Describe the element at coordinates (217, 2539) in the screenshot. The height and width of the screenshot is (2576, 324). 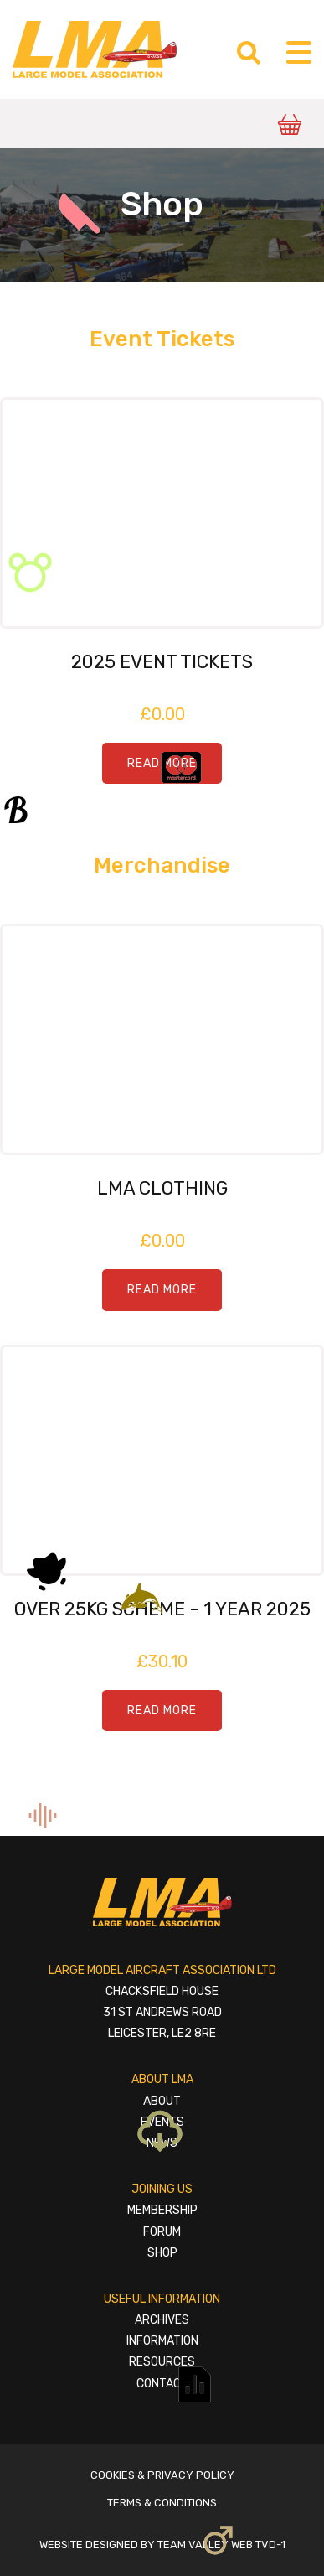
I see `indicates male or masculine gender option` at that location.